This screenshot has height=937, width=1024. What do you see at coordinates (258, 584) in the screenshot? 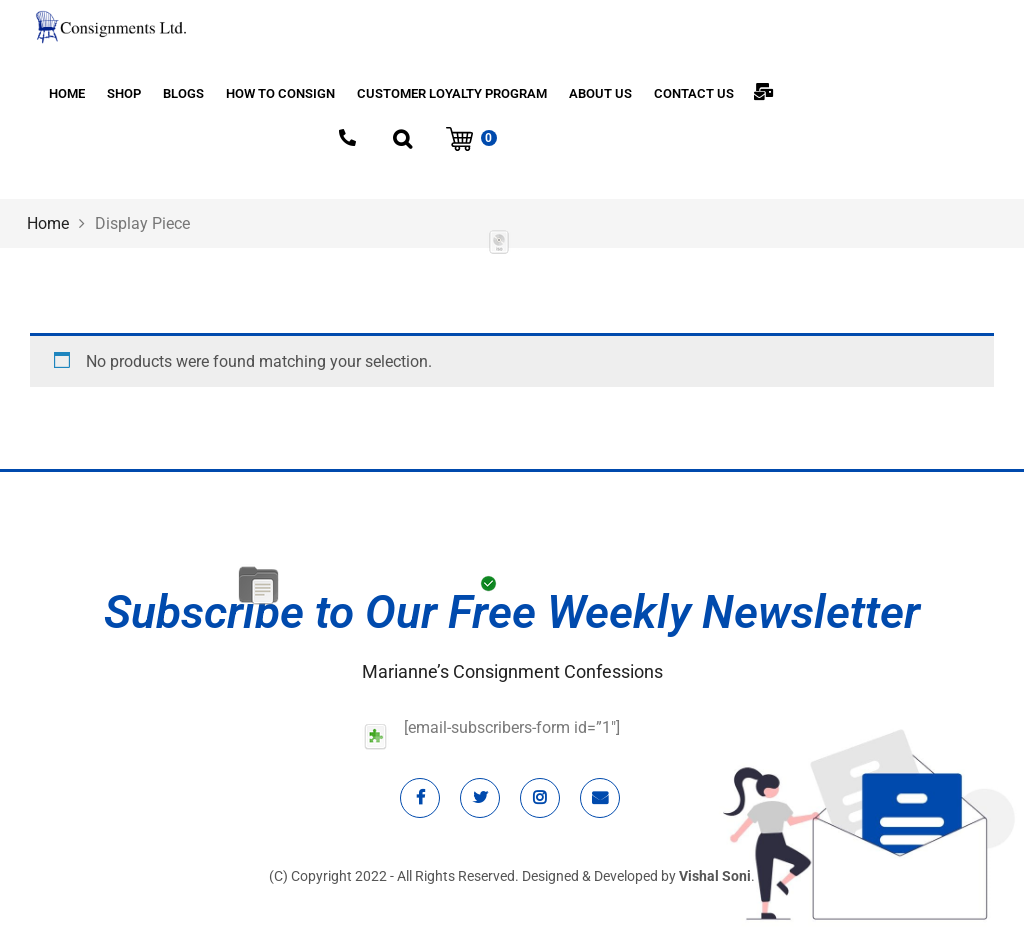
I see `open a file from your documents` at bounding box center [258, 584].